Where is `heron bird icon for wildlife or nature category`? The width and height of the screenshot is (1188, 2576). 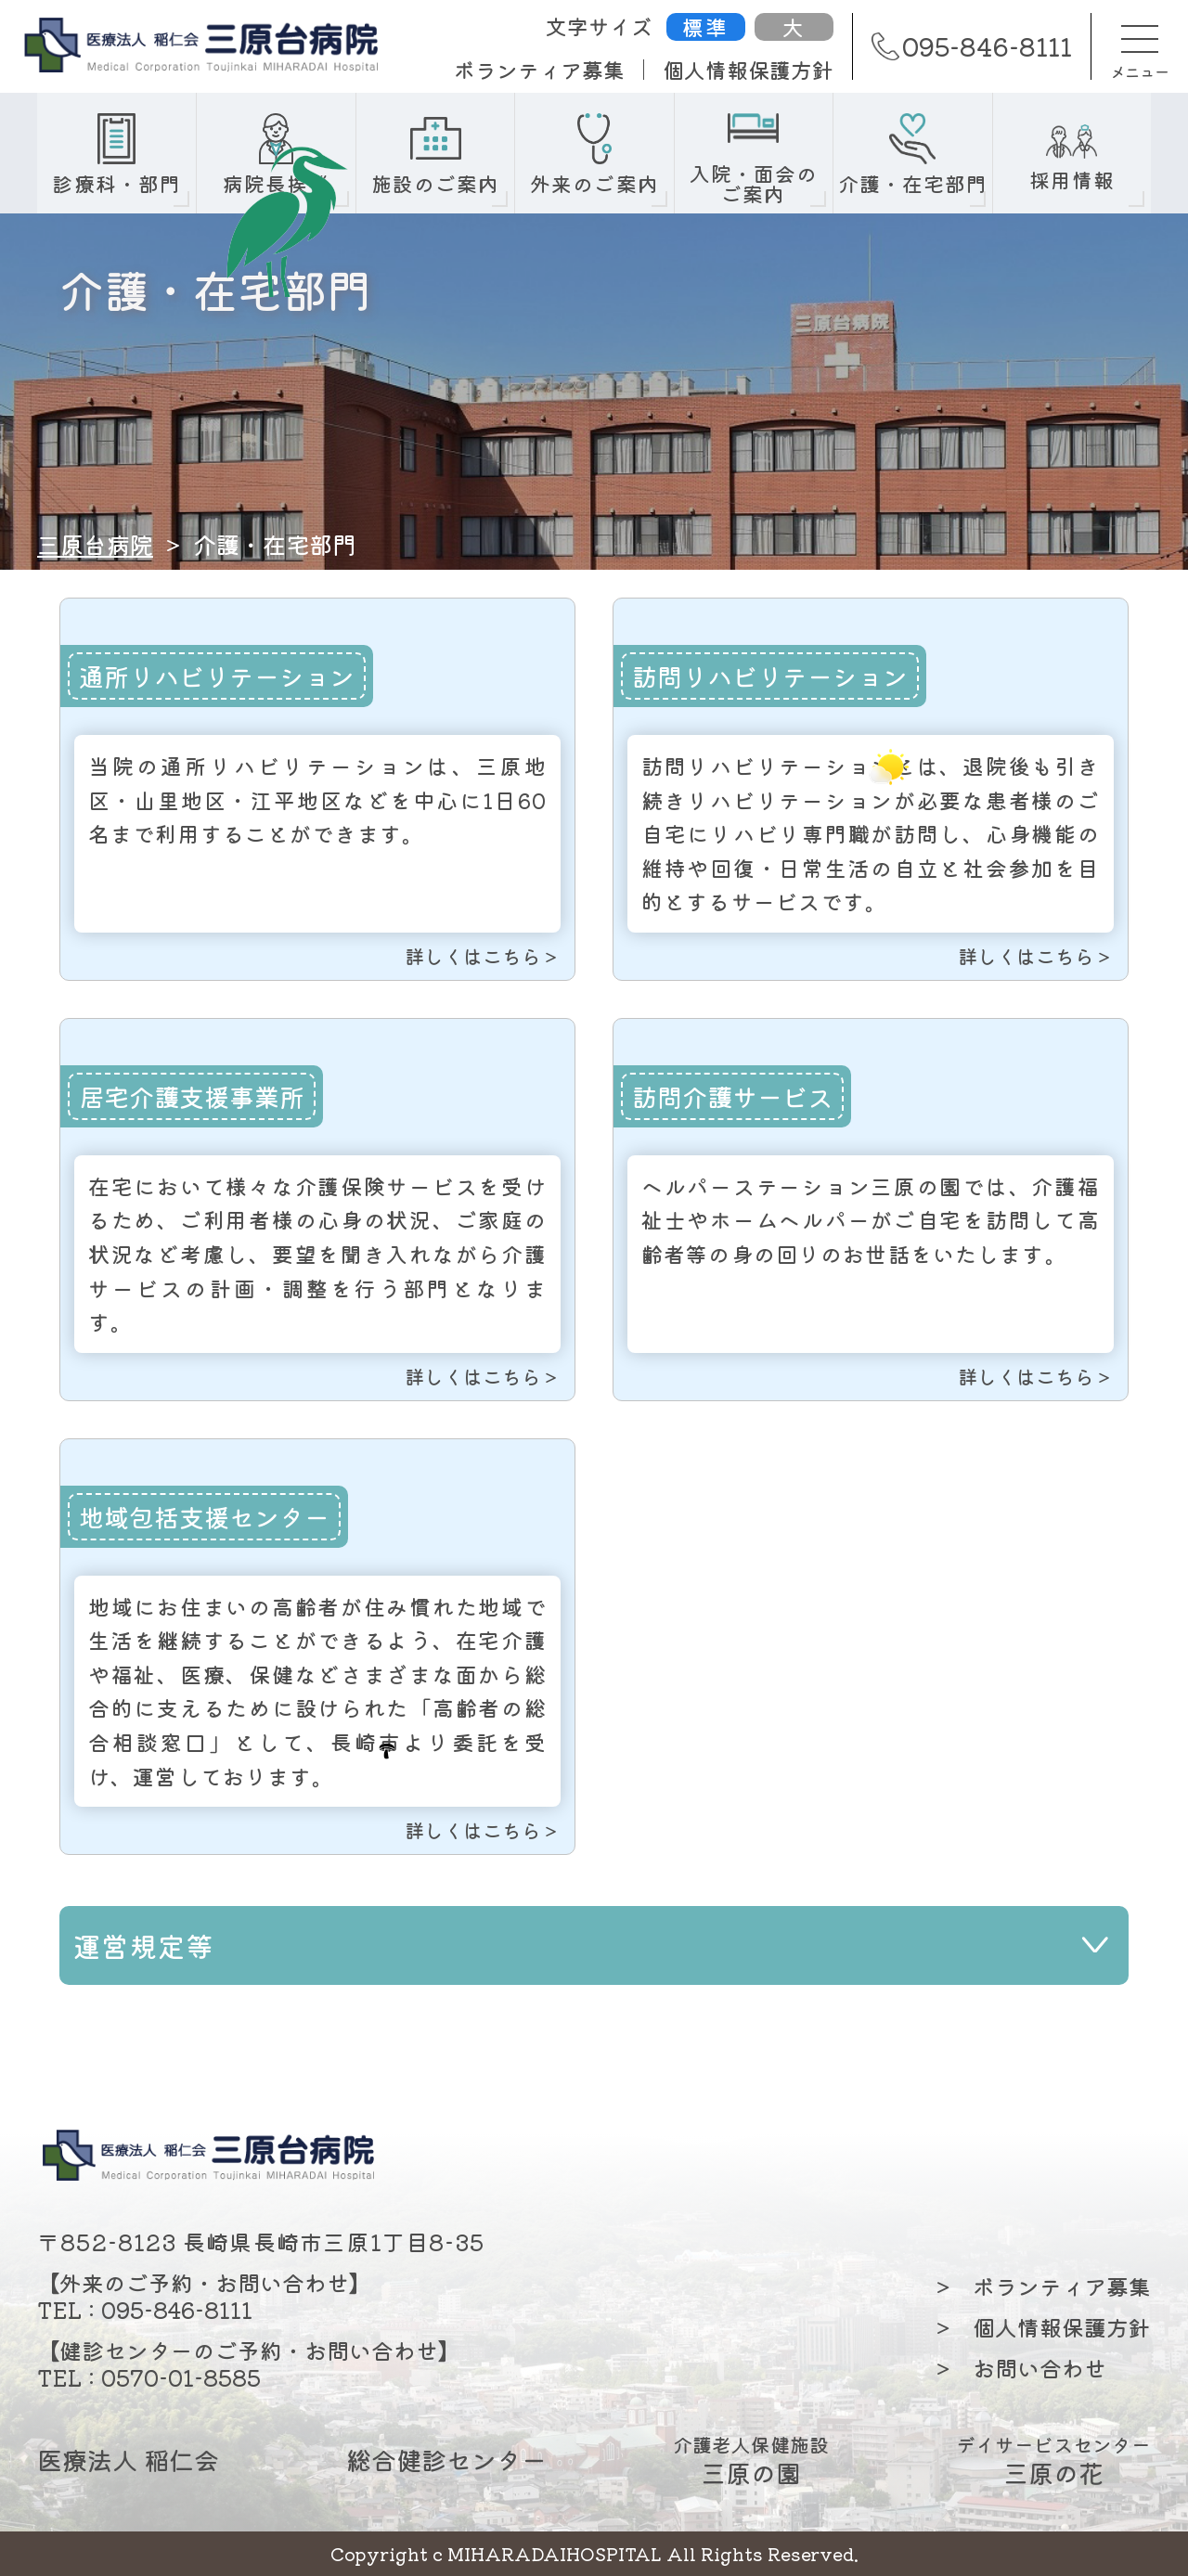
heron bird icon for wildlife or nature category is located at coordinates (288, 220).